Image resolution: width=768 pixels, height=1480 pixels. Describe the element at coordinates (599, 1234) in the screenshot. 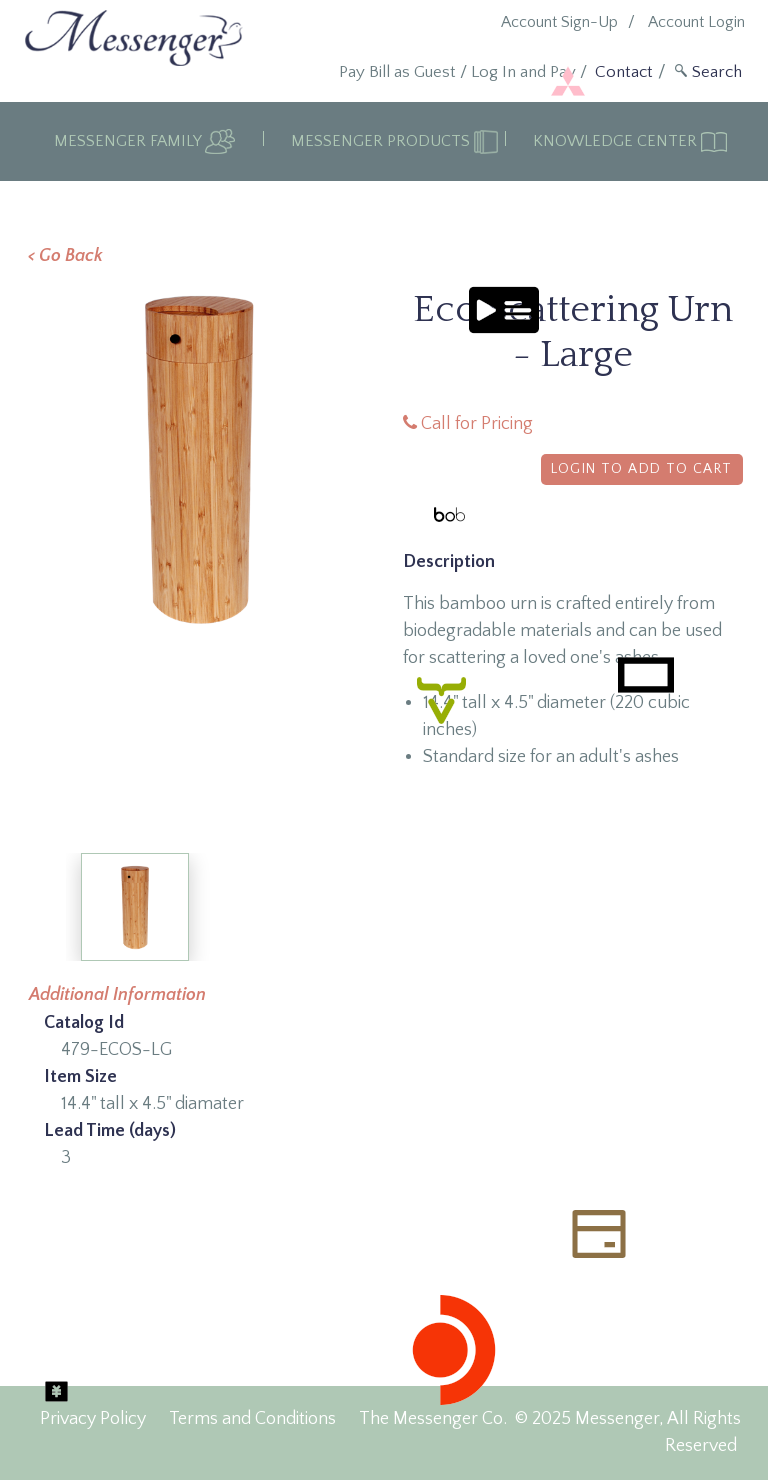

I see `manage payment methods` at that location.